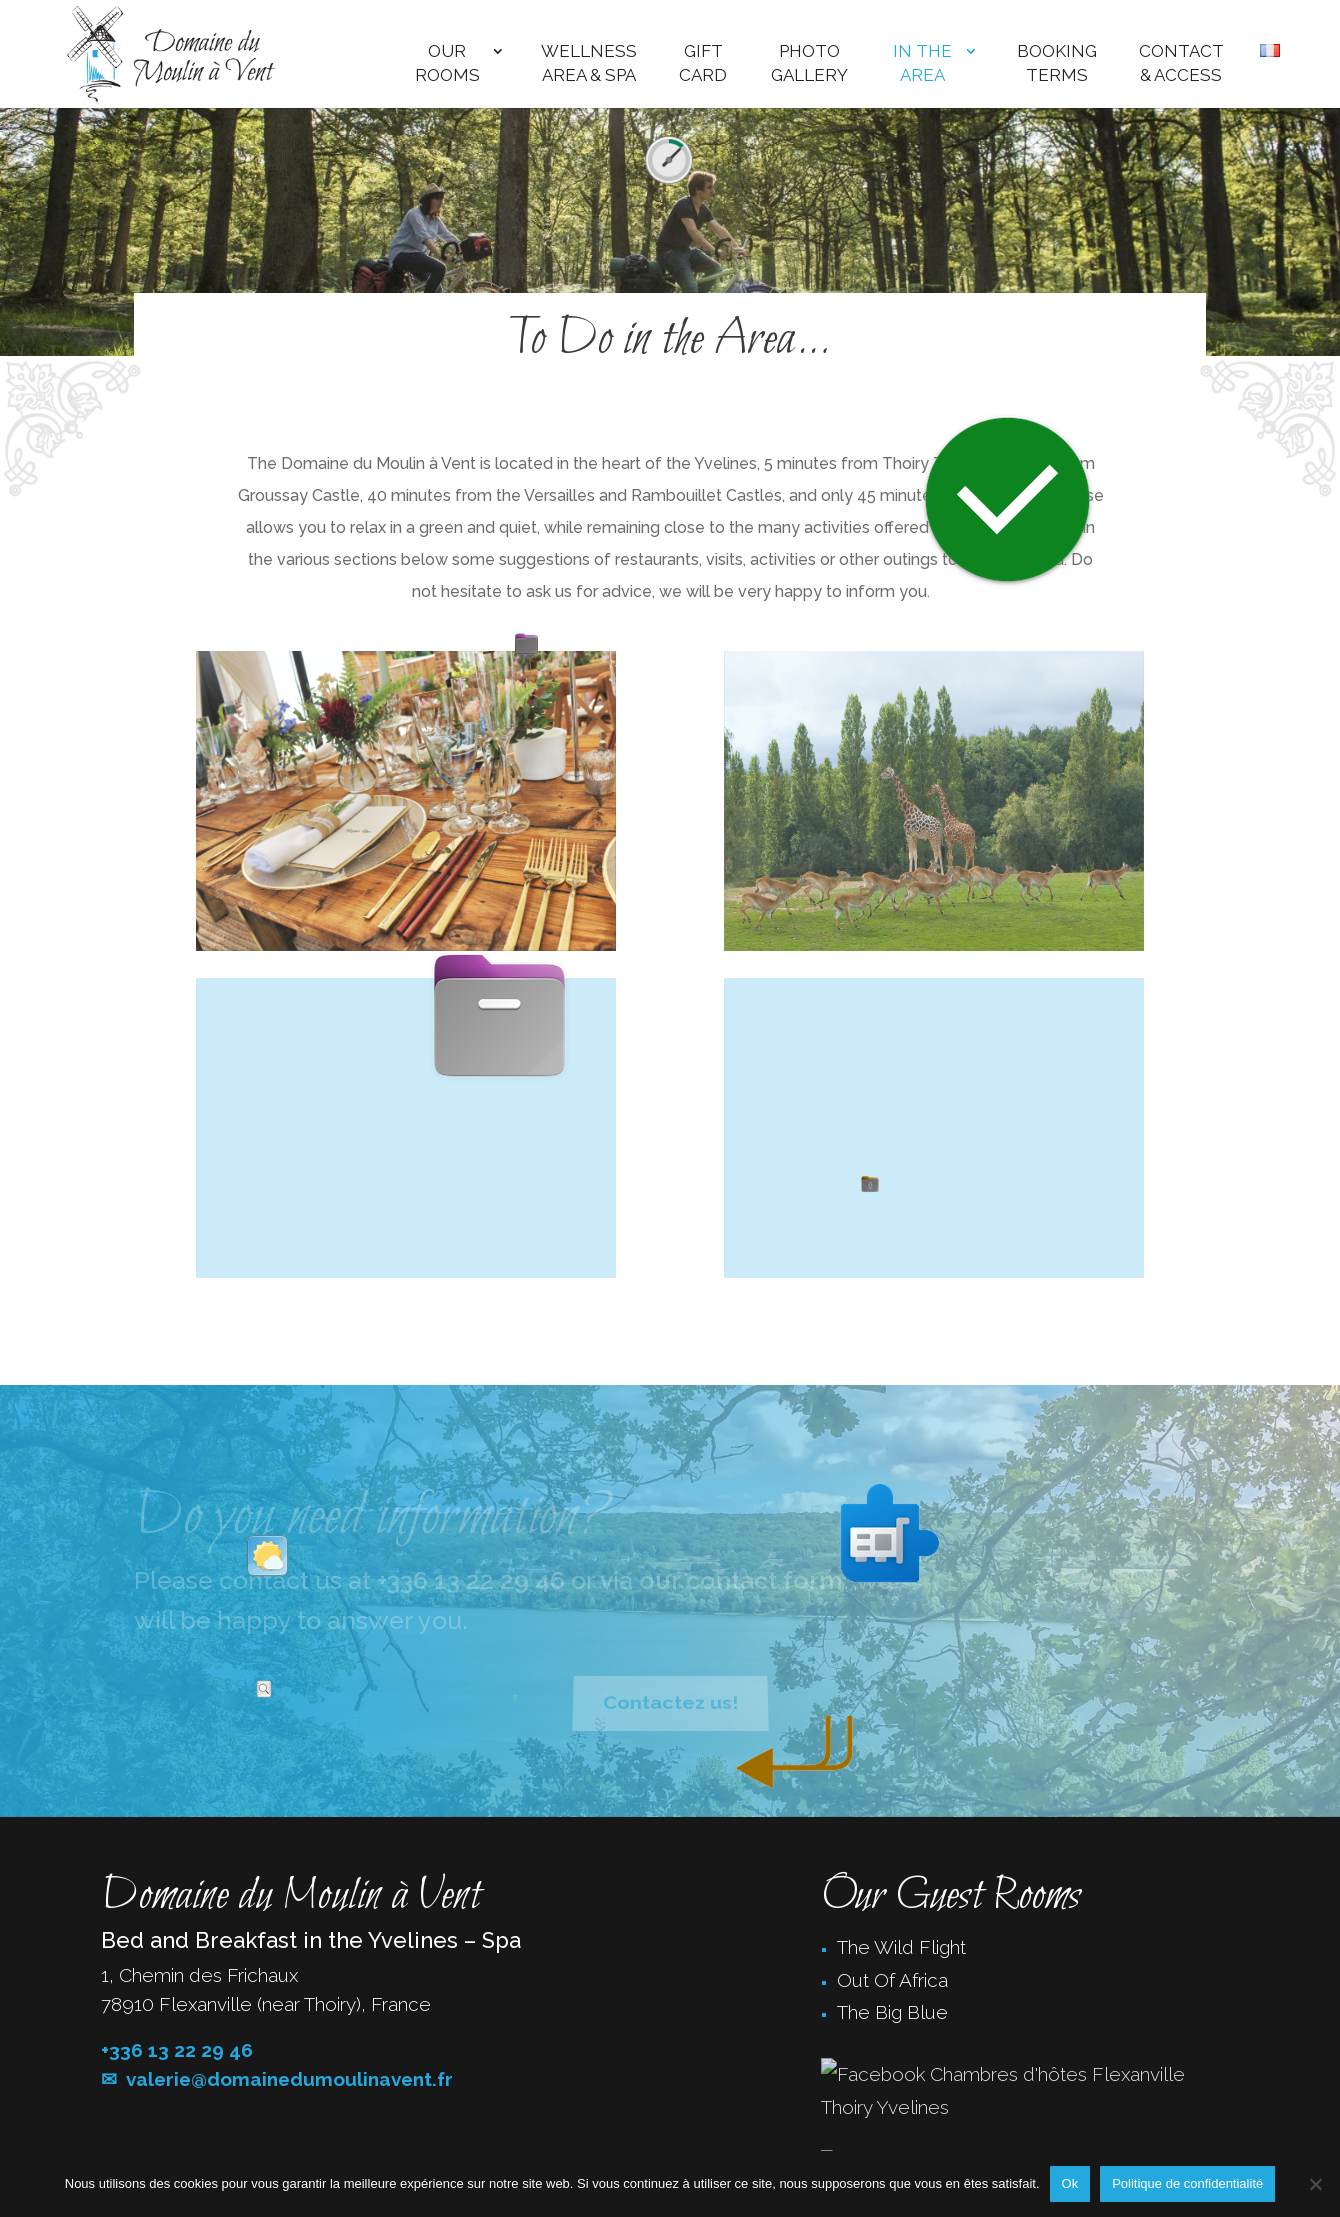 Image resolution: width=1340 pixels, height=2217 pixels. I want to click on open the file manager application, so click(499, 1015).